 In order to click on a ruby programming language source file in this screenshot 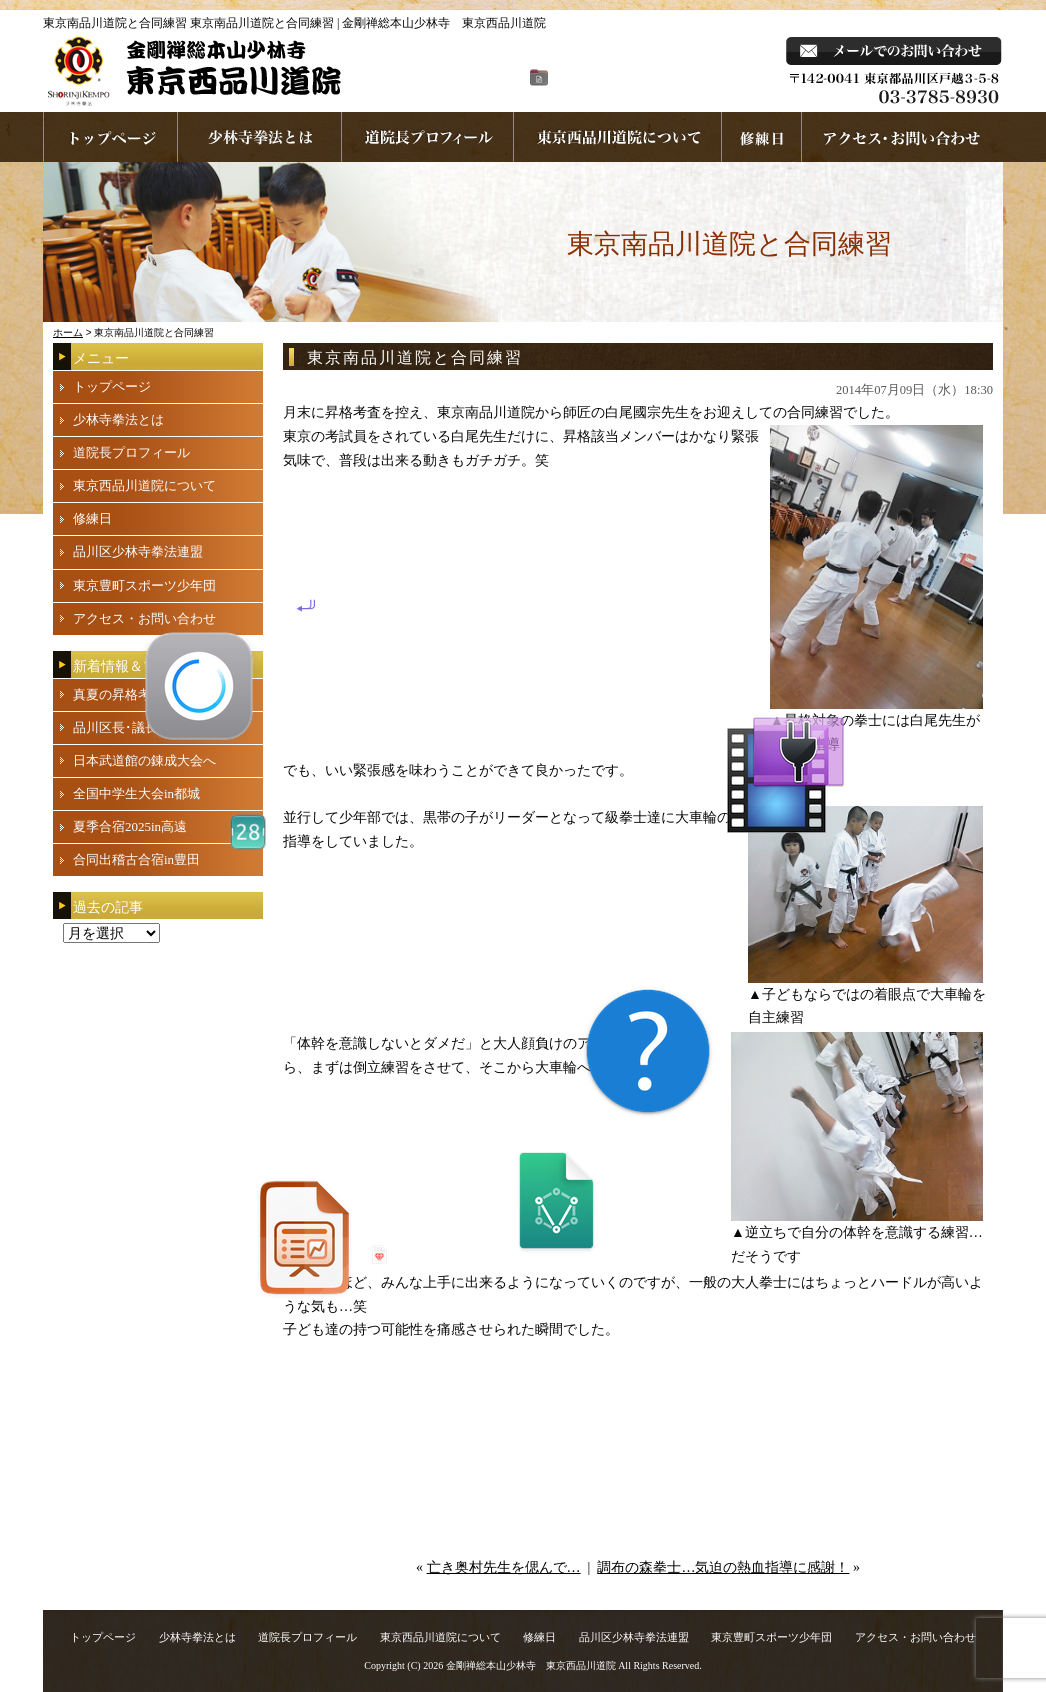, I will do `click(379, 1254)`.